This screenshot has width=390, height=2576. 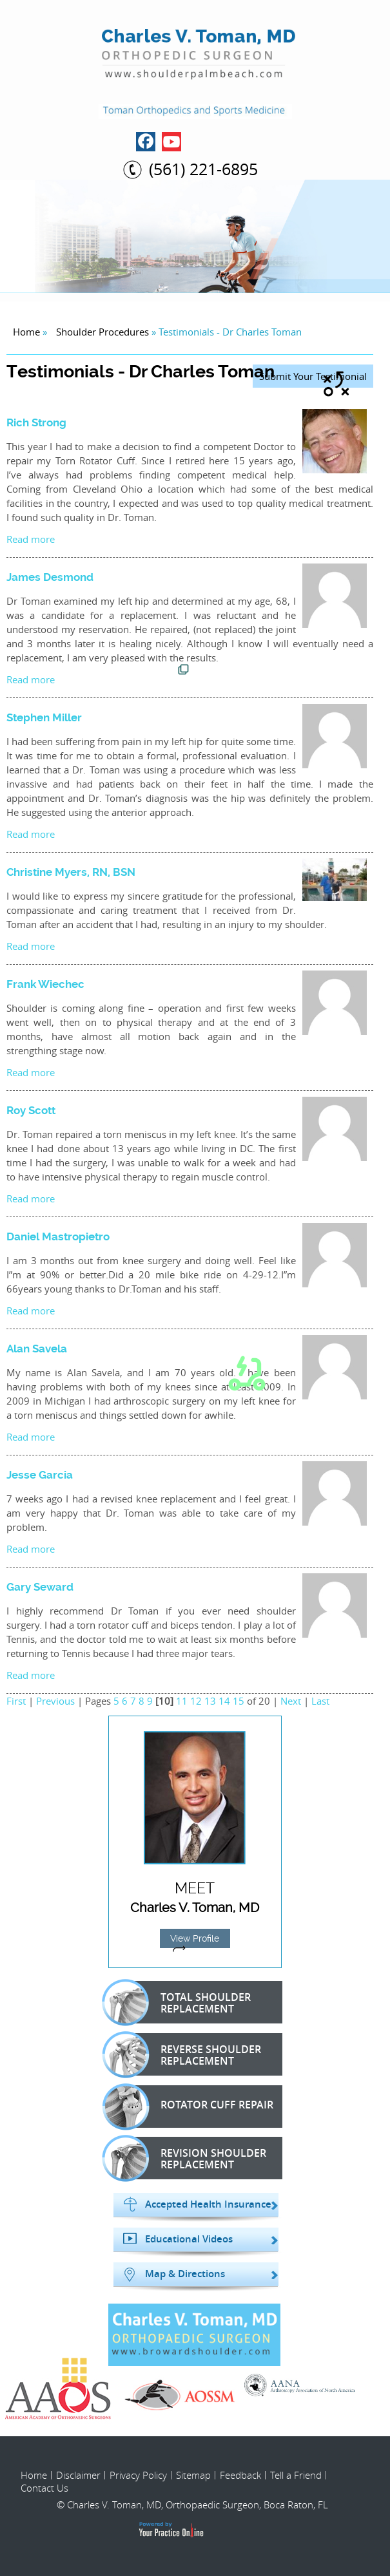 I want to click on open the app drawer or menu, so click(x=74, y=2370).